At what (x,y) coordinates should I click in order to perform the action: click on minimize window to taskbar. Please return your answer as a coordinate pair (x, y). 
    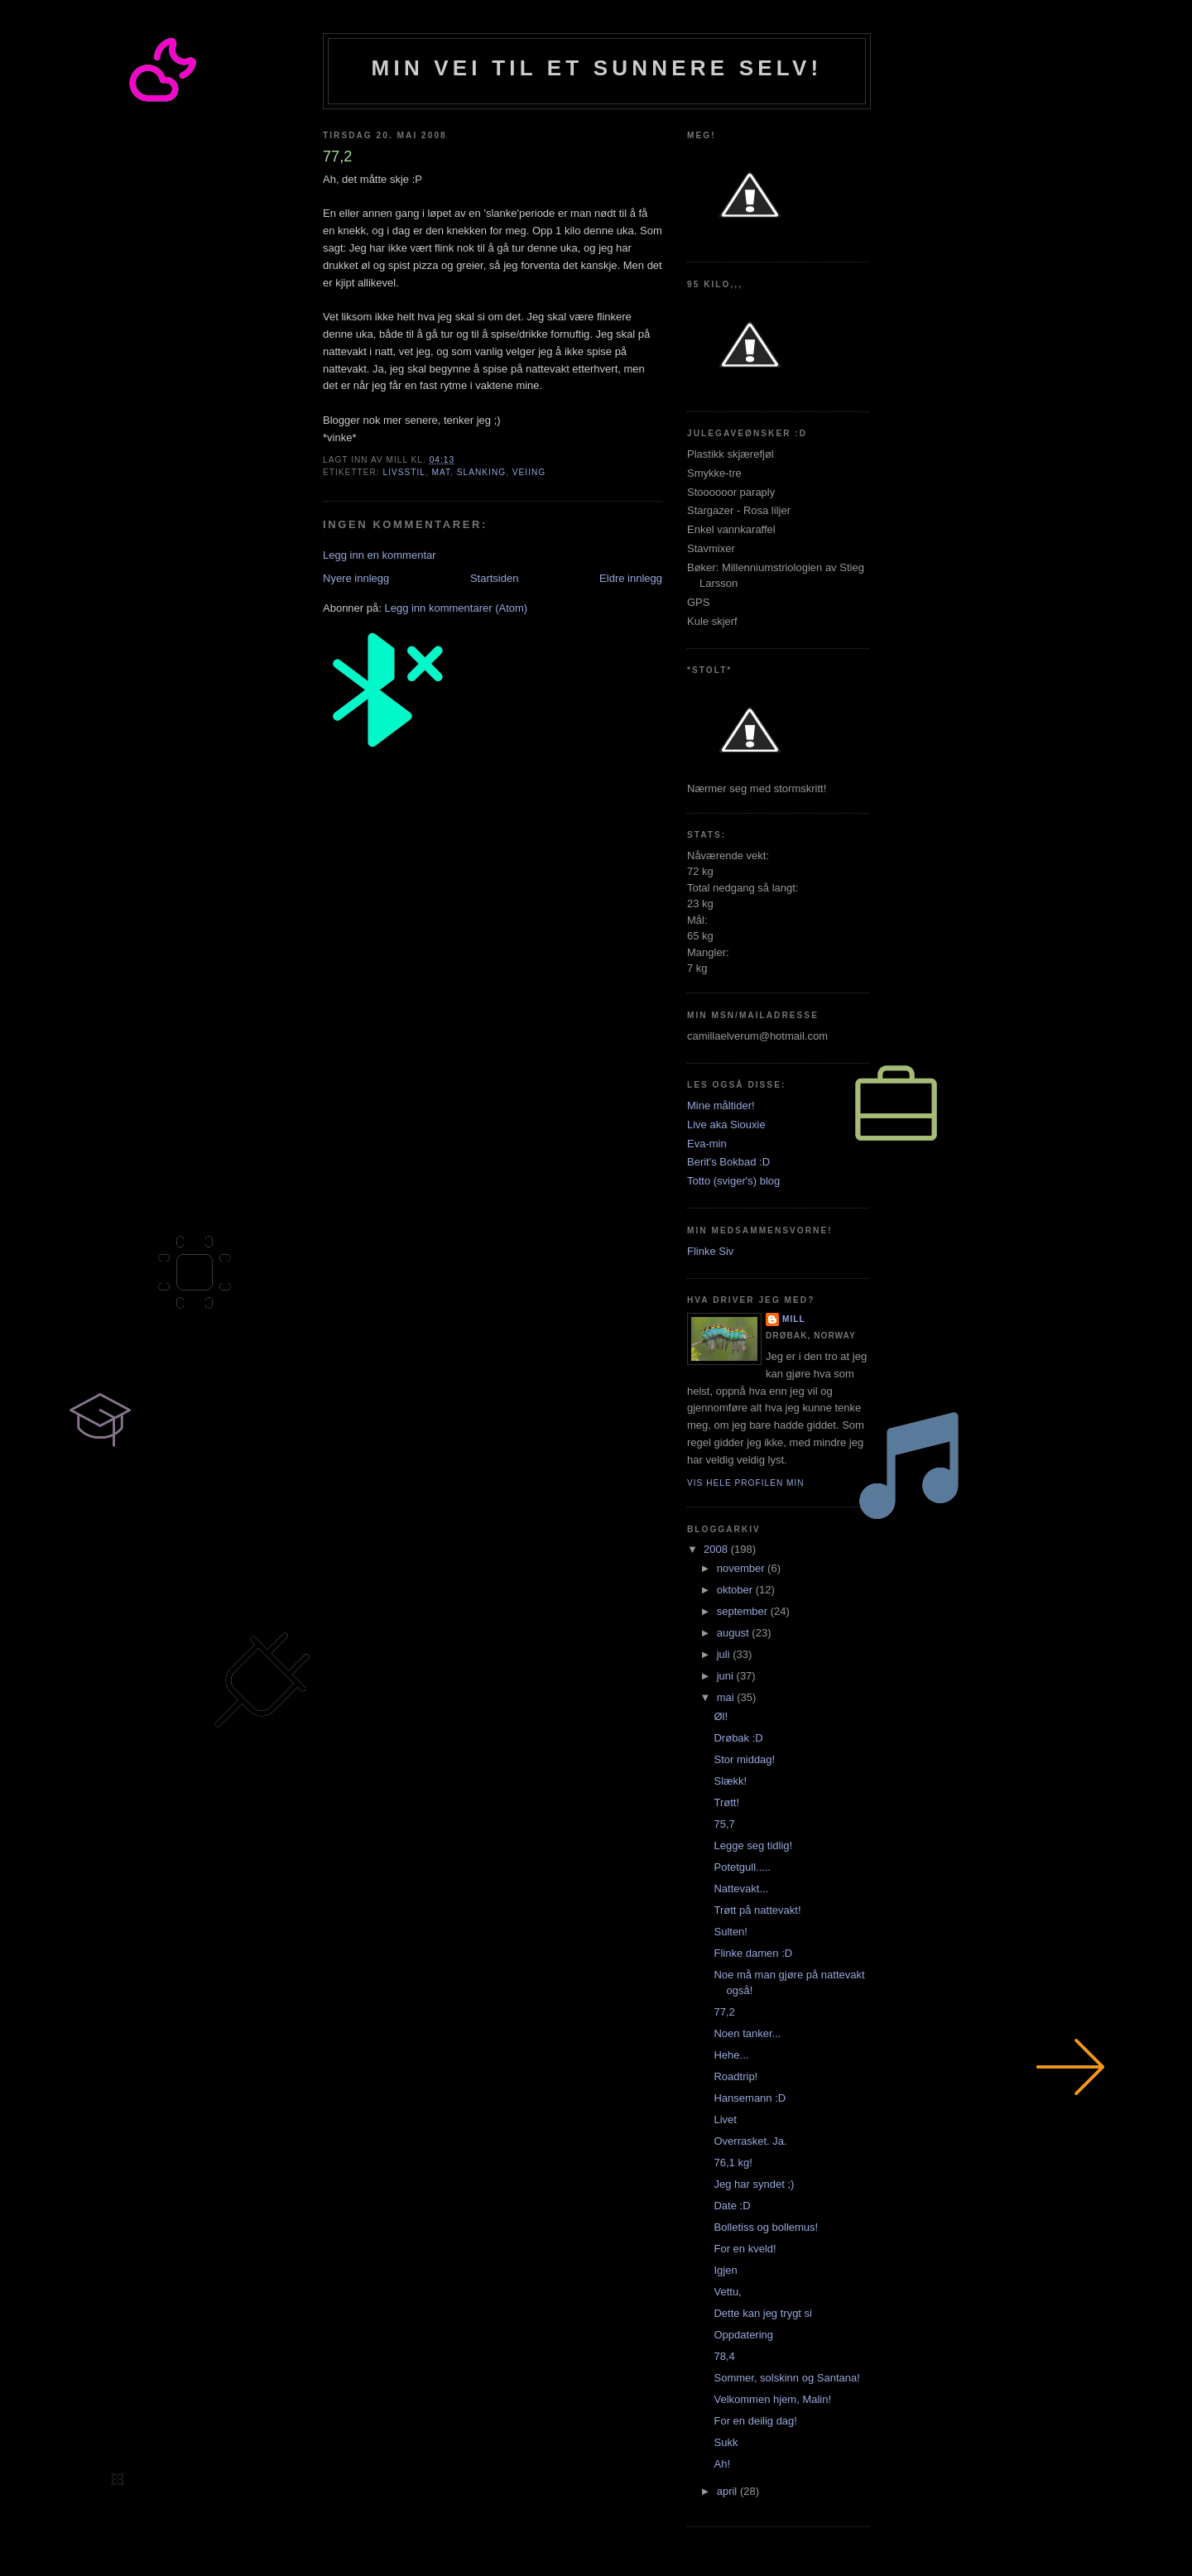
    Looking at the image, I should click on (118, 2479).